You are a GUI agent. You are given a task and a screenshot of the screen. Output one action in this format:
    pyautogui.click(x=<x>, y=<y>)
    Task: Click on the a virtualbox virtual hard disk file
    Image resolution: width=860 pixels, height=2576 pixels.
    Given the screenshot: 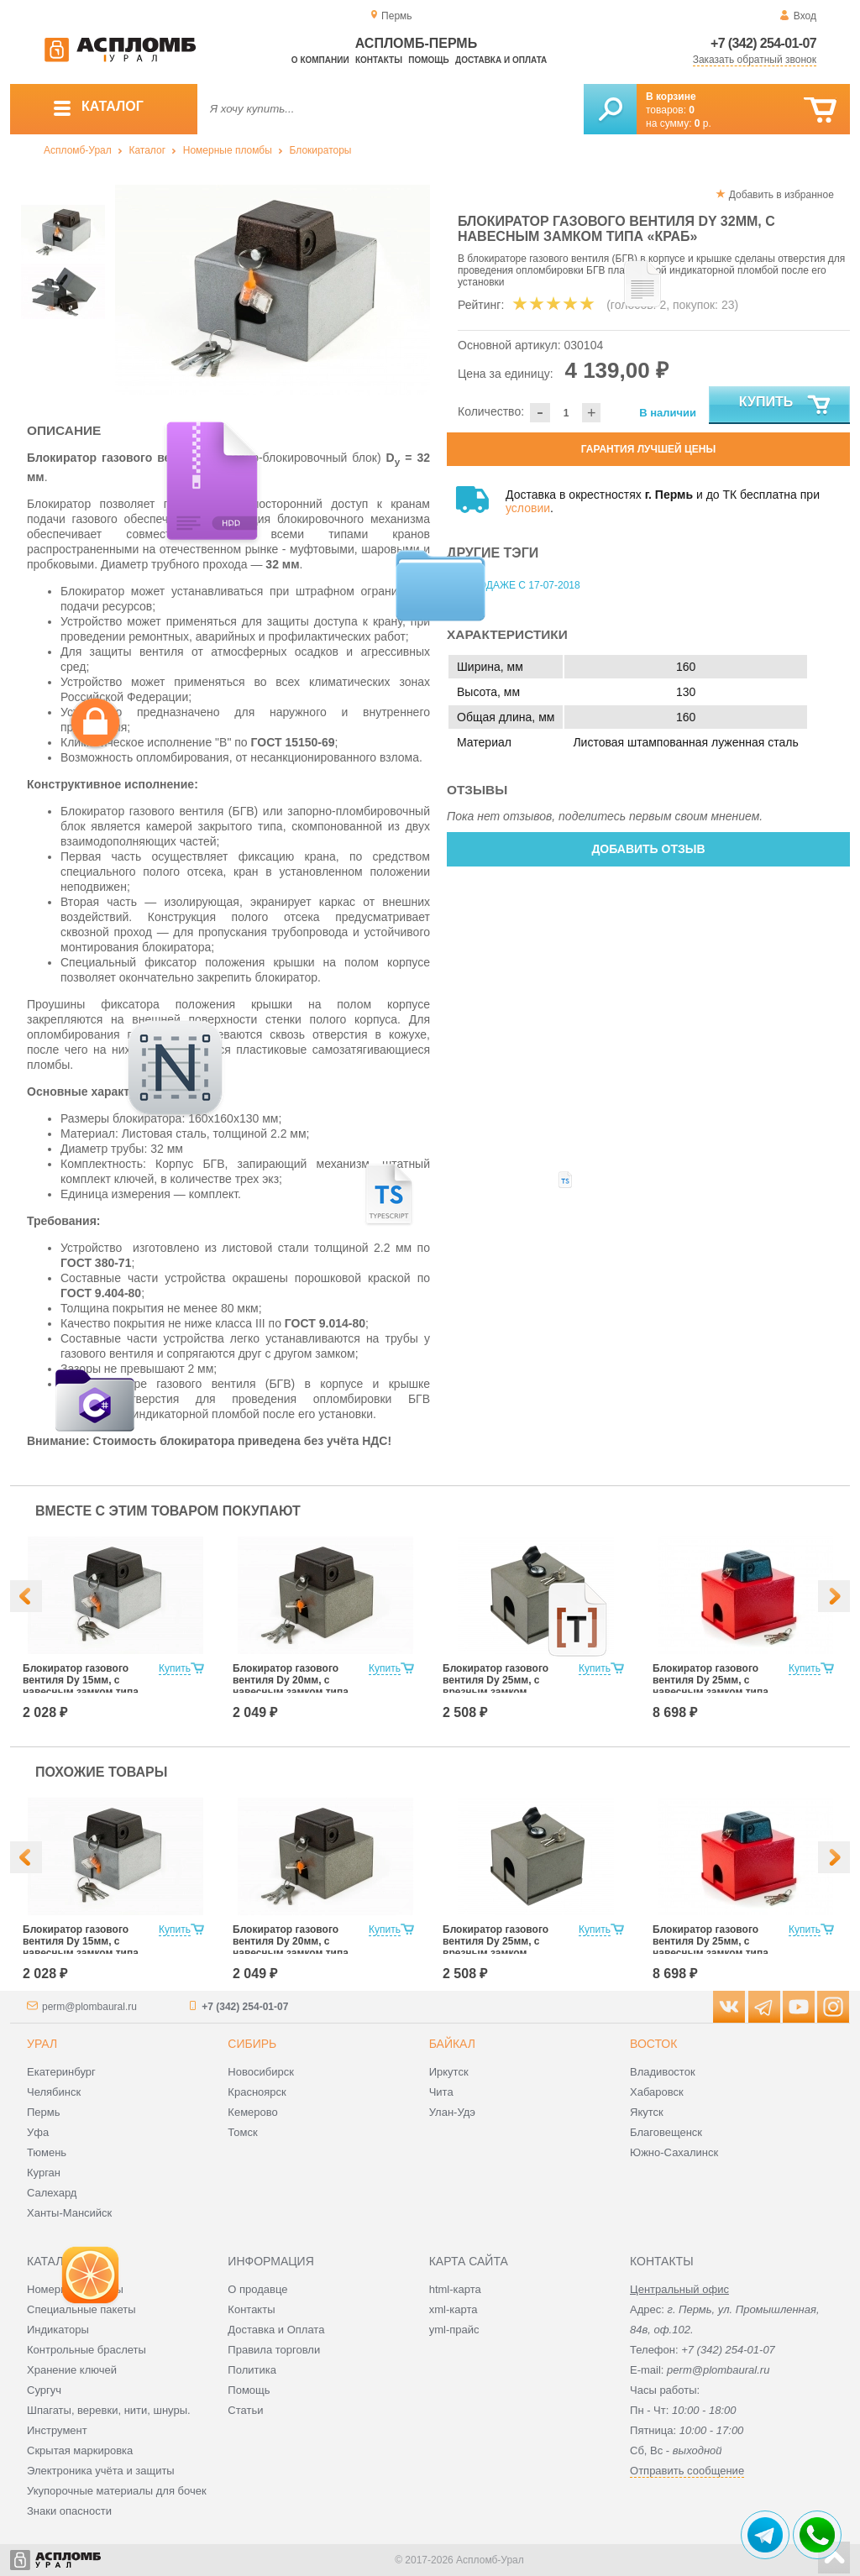 What is the action you would take?
    pyautogui.click(x=212, y=483)
    